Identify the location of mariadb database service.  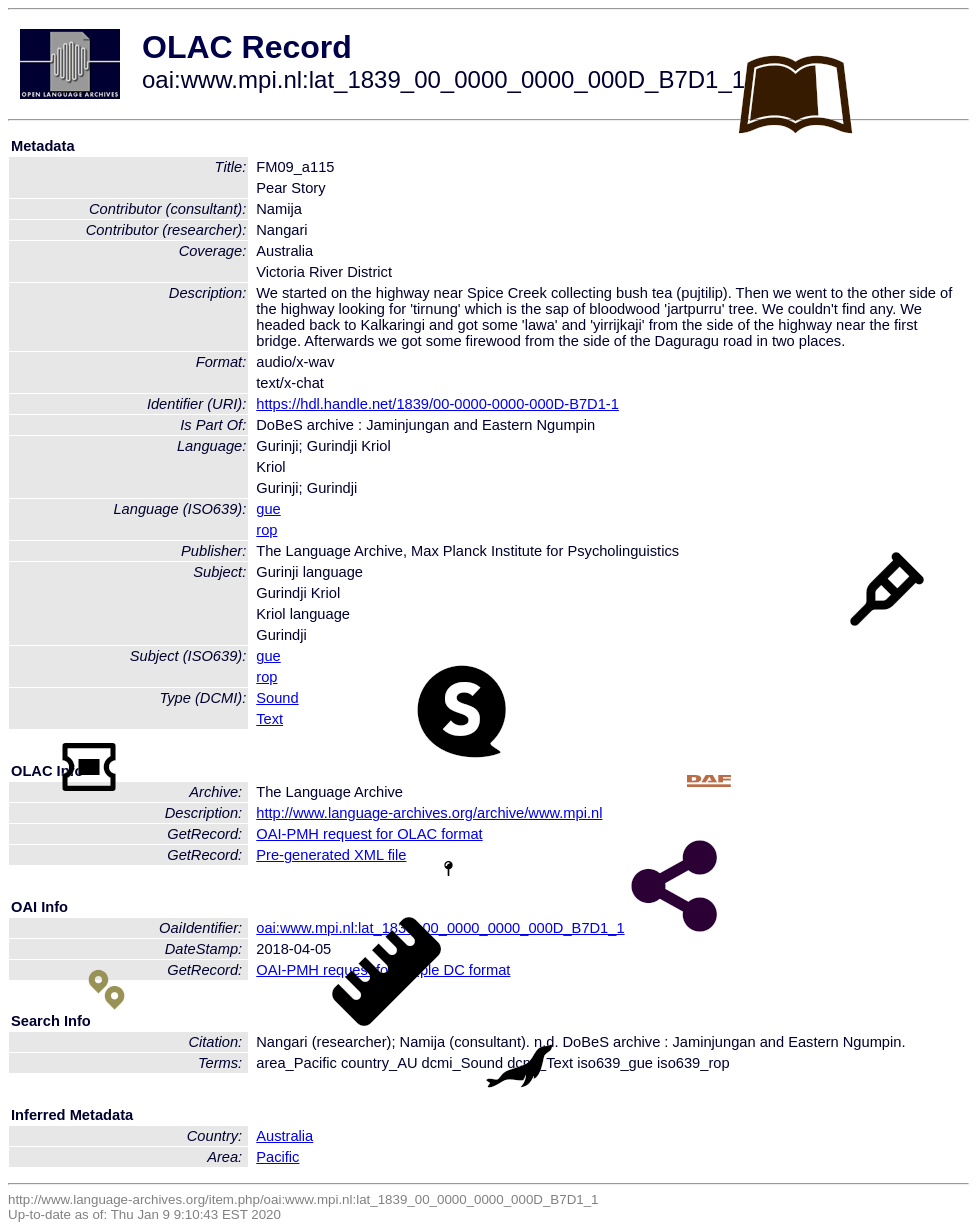
(519, 1066).